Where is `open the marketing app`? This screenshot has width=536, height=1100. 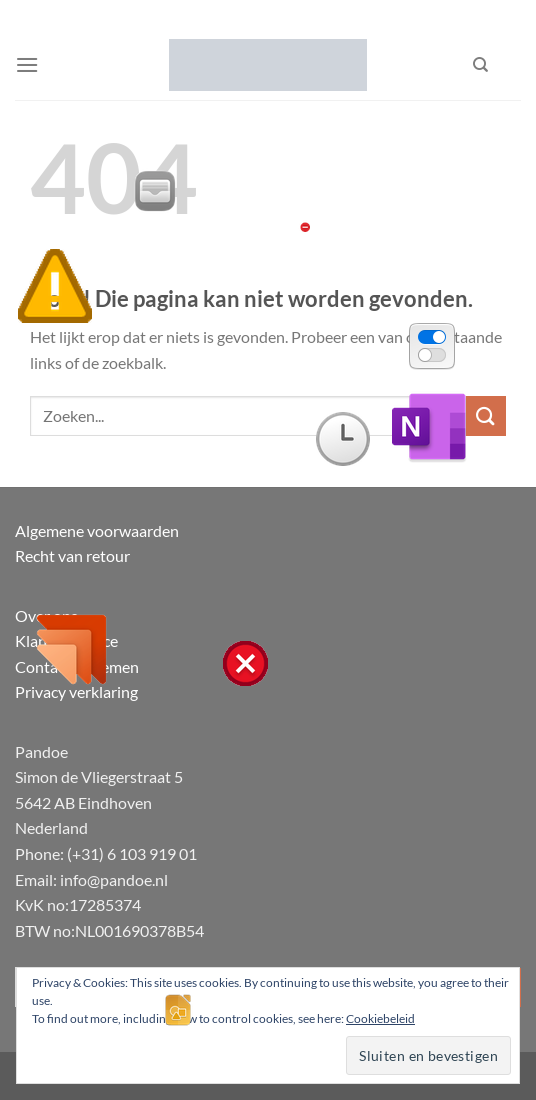 open the marketing app is located at coordinates (71, 649).